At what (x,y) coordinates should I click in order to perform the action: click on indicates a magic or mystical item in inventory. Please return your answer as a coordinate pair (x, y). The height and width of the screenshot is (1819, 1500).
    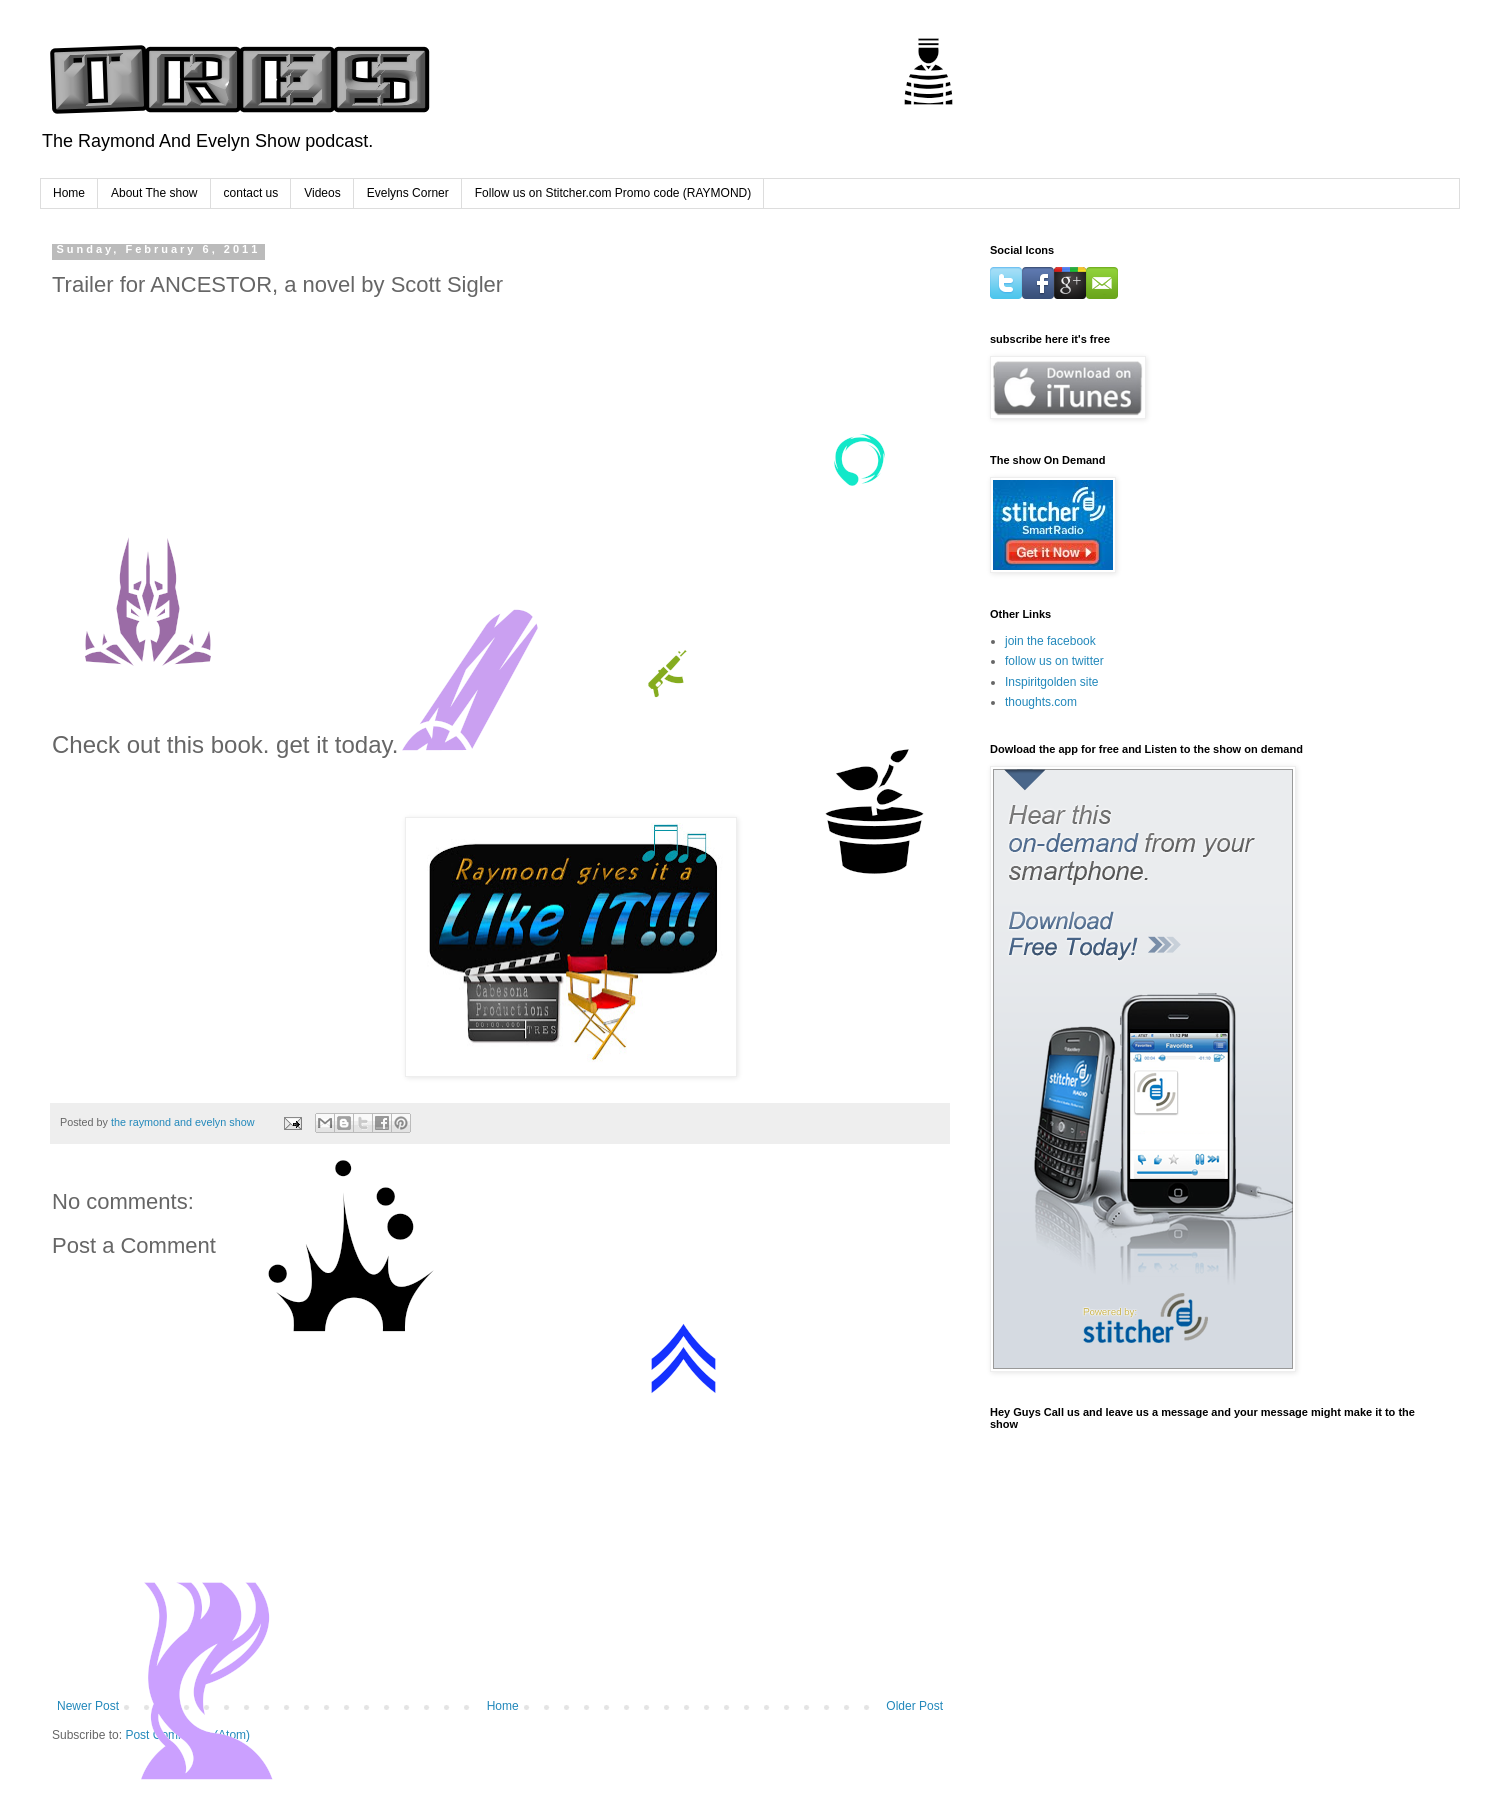
    Looking at the image, I should click on (199, 1681).